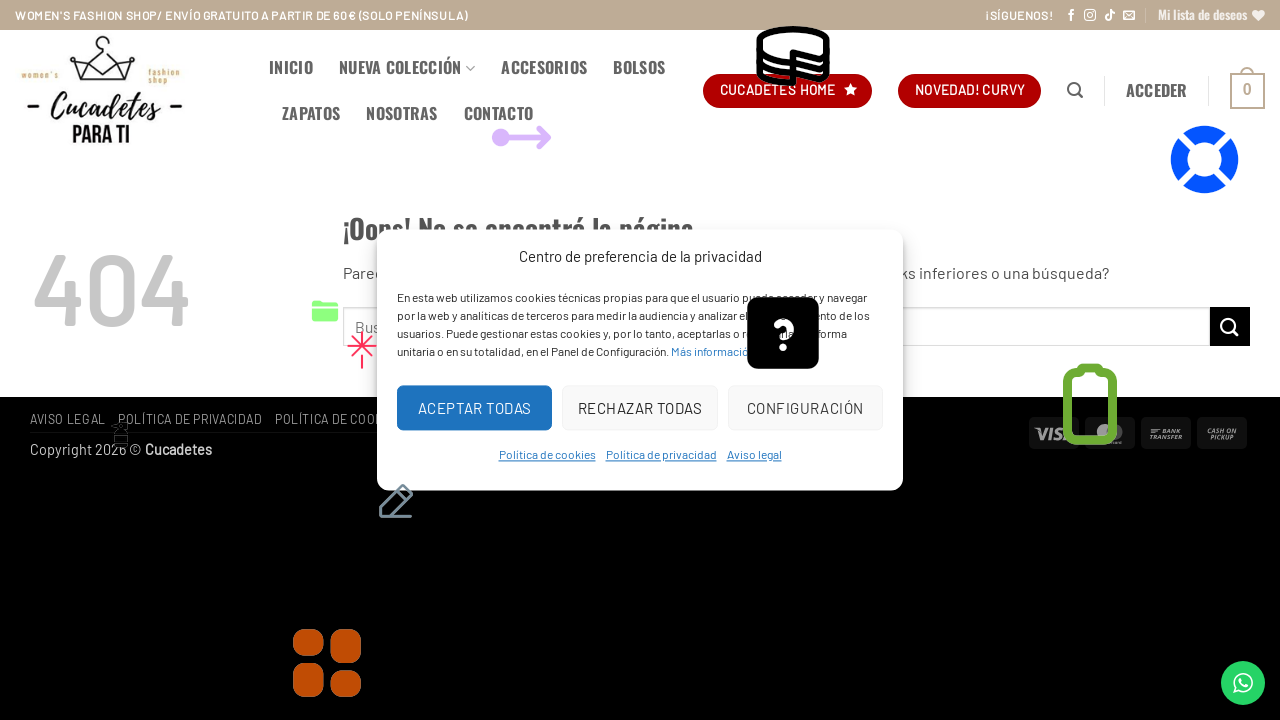  I want to click on access help or support center, so click(1204, 159).